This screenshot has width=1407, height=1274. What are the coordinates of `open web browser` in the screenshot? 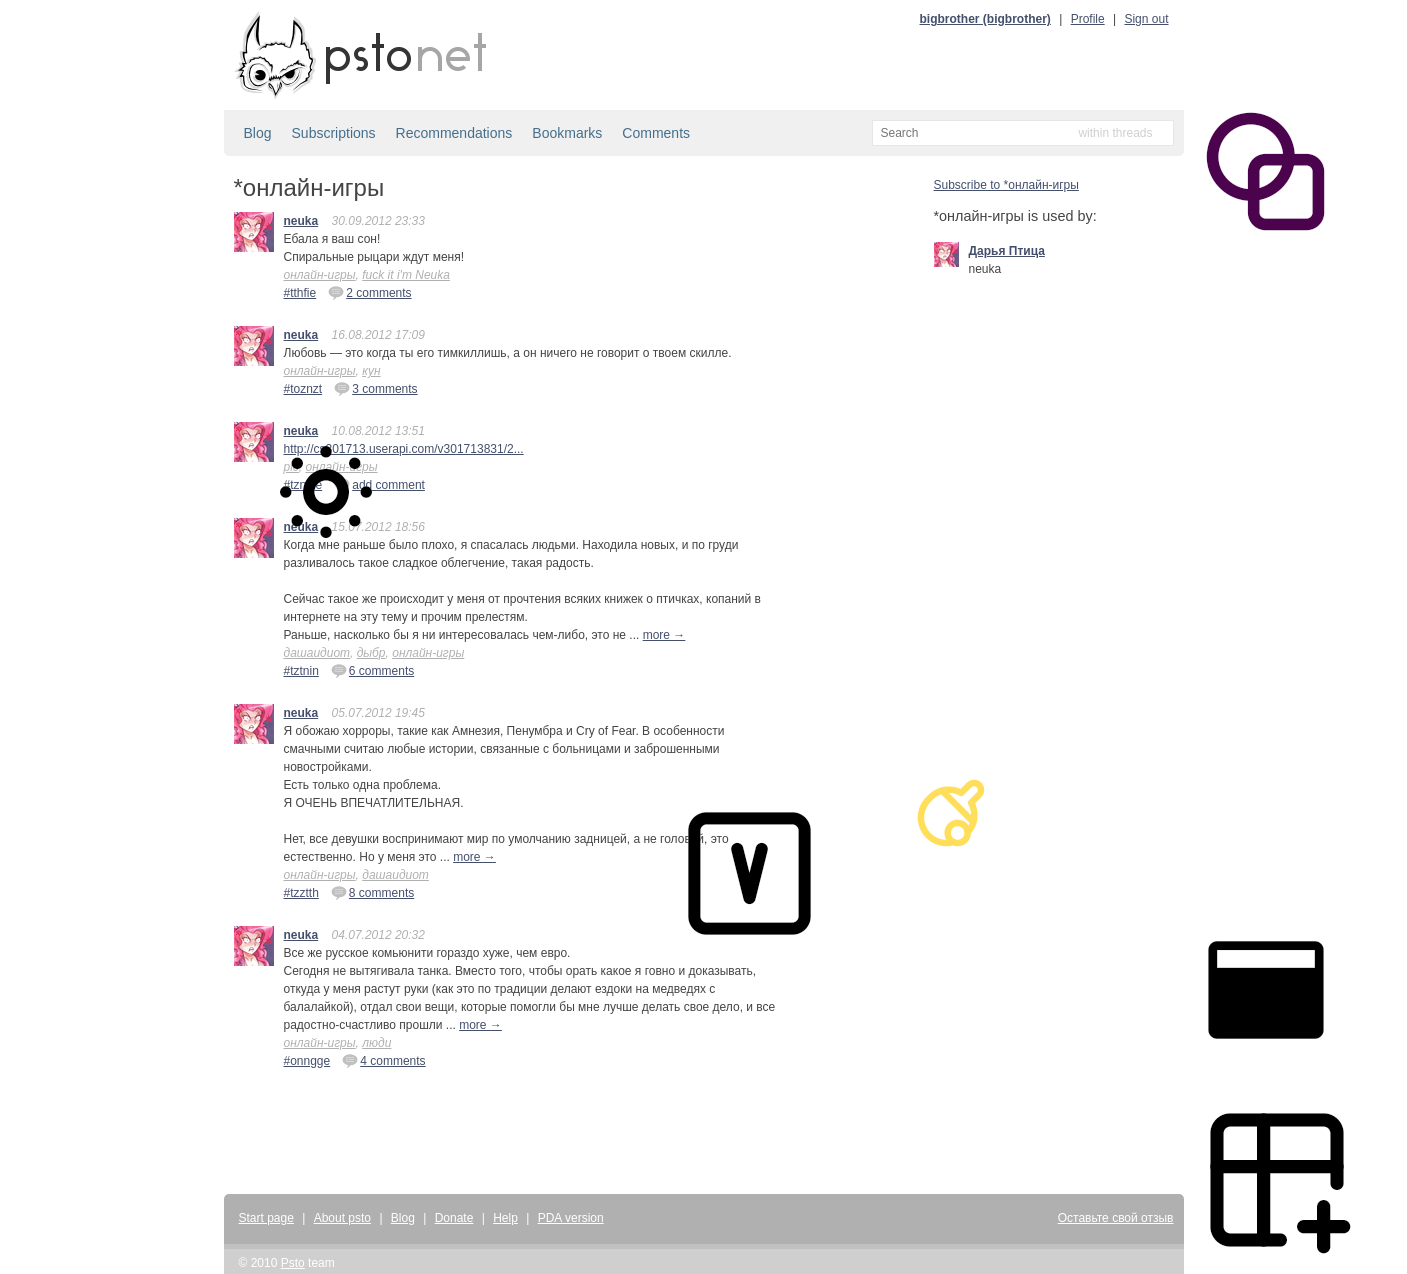 It's located at (1266, 990).